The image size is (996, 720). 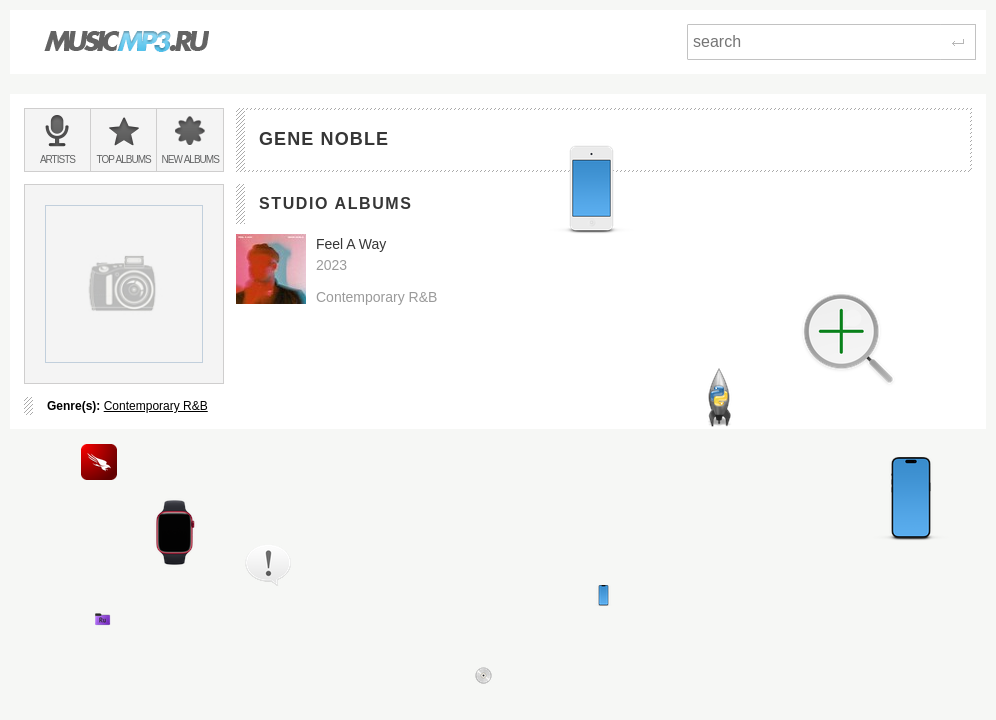 What do you see at coordinates (911, 499) in the screenshot?
I see `indicates a connected iPhone device` at bounding box center [911, 499].